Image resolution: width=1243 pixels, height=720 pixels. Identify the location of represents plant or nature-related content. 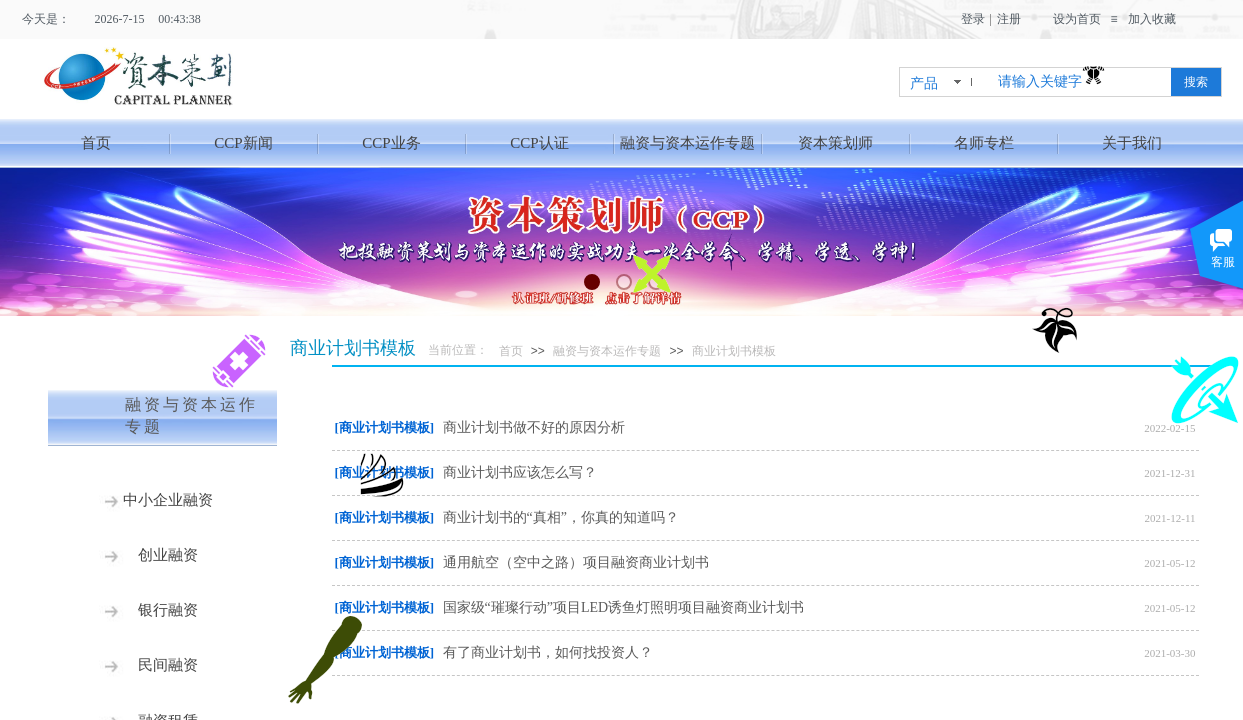
(1054, 330).